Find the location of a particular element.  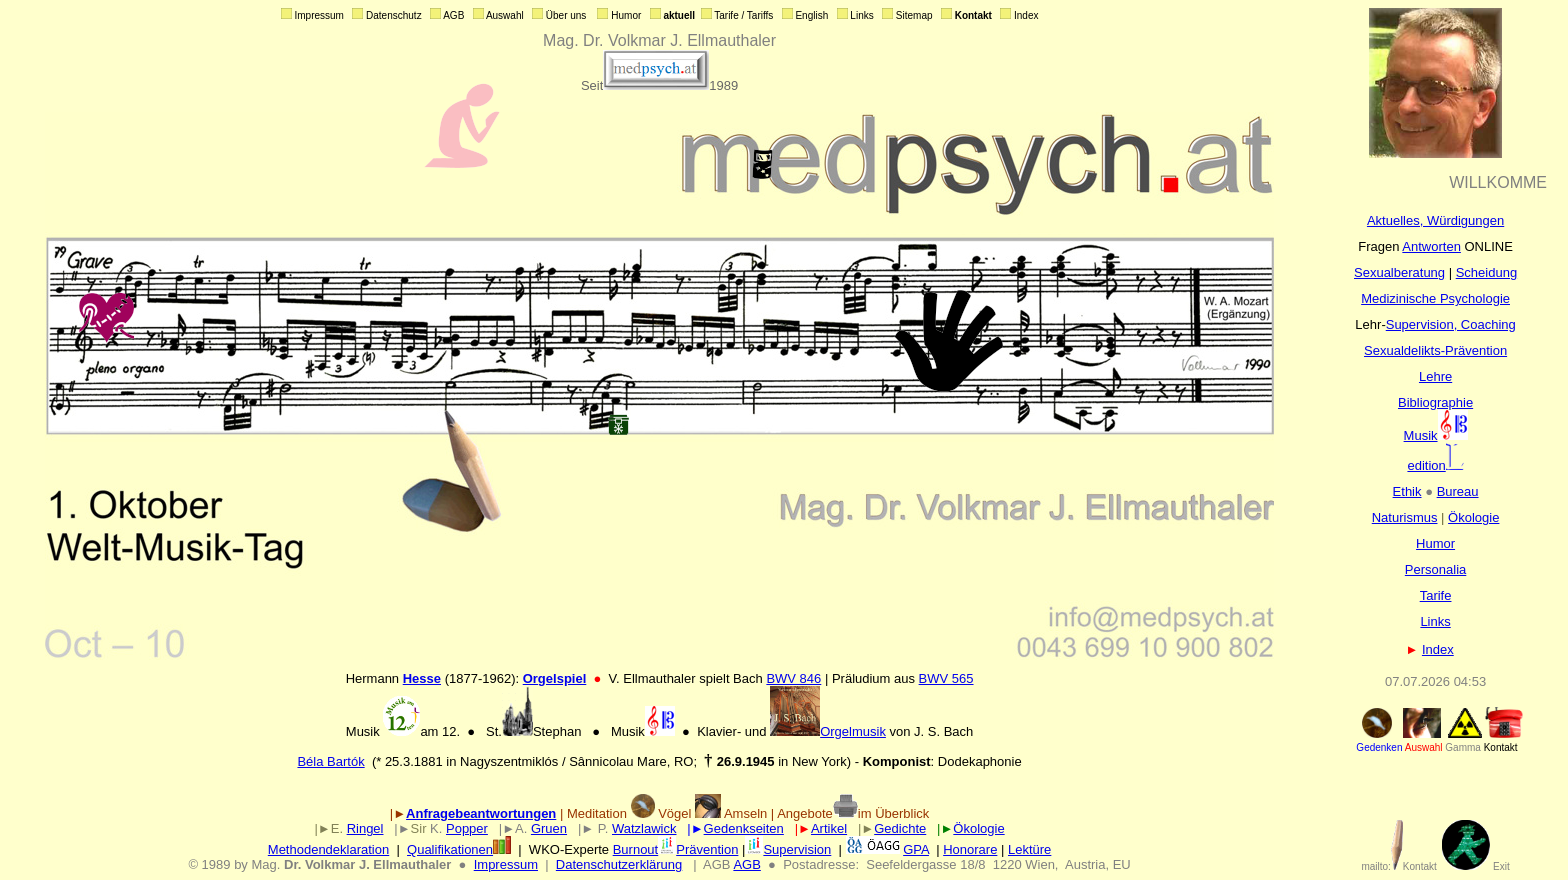

indicates a prayer or meditation area is located at coordinates (462, 123).